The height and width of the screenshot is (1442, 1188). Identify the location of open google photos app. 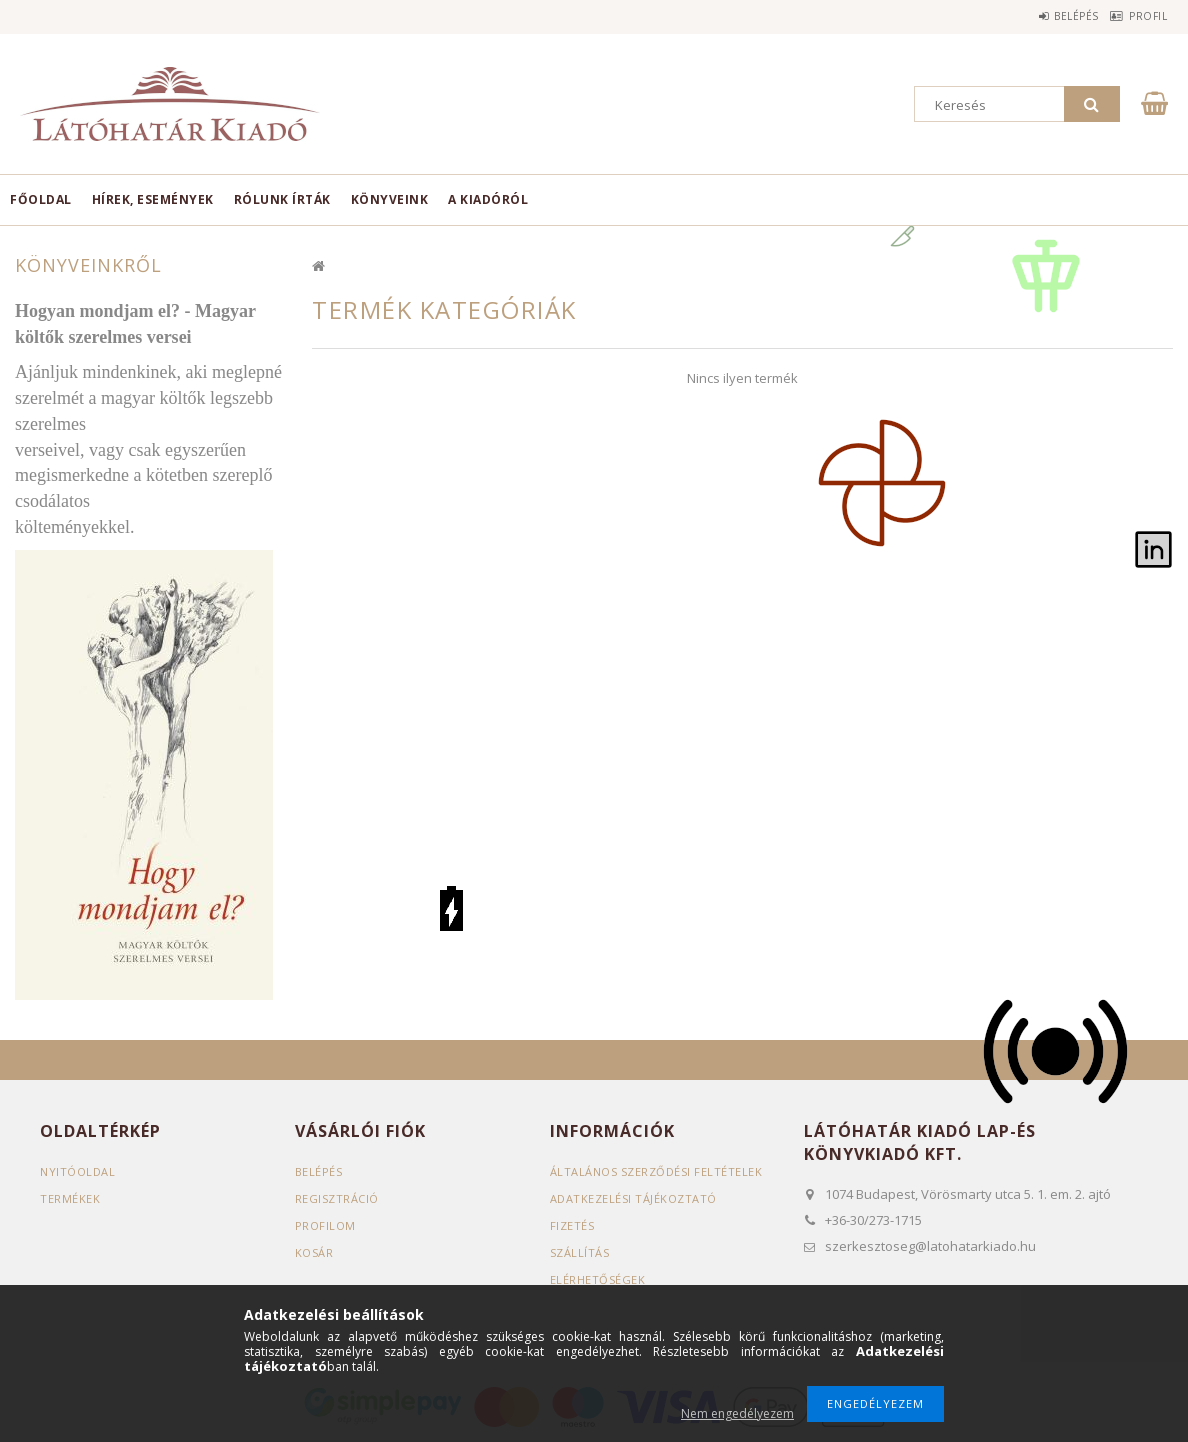
(882, 483).